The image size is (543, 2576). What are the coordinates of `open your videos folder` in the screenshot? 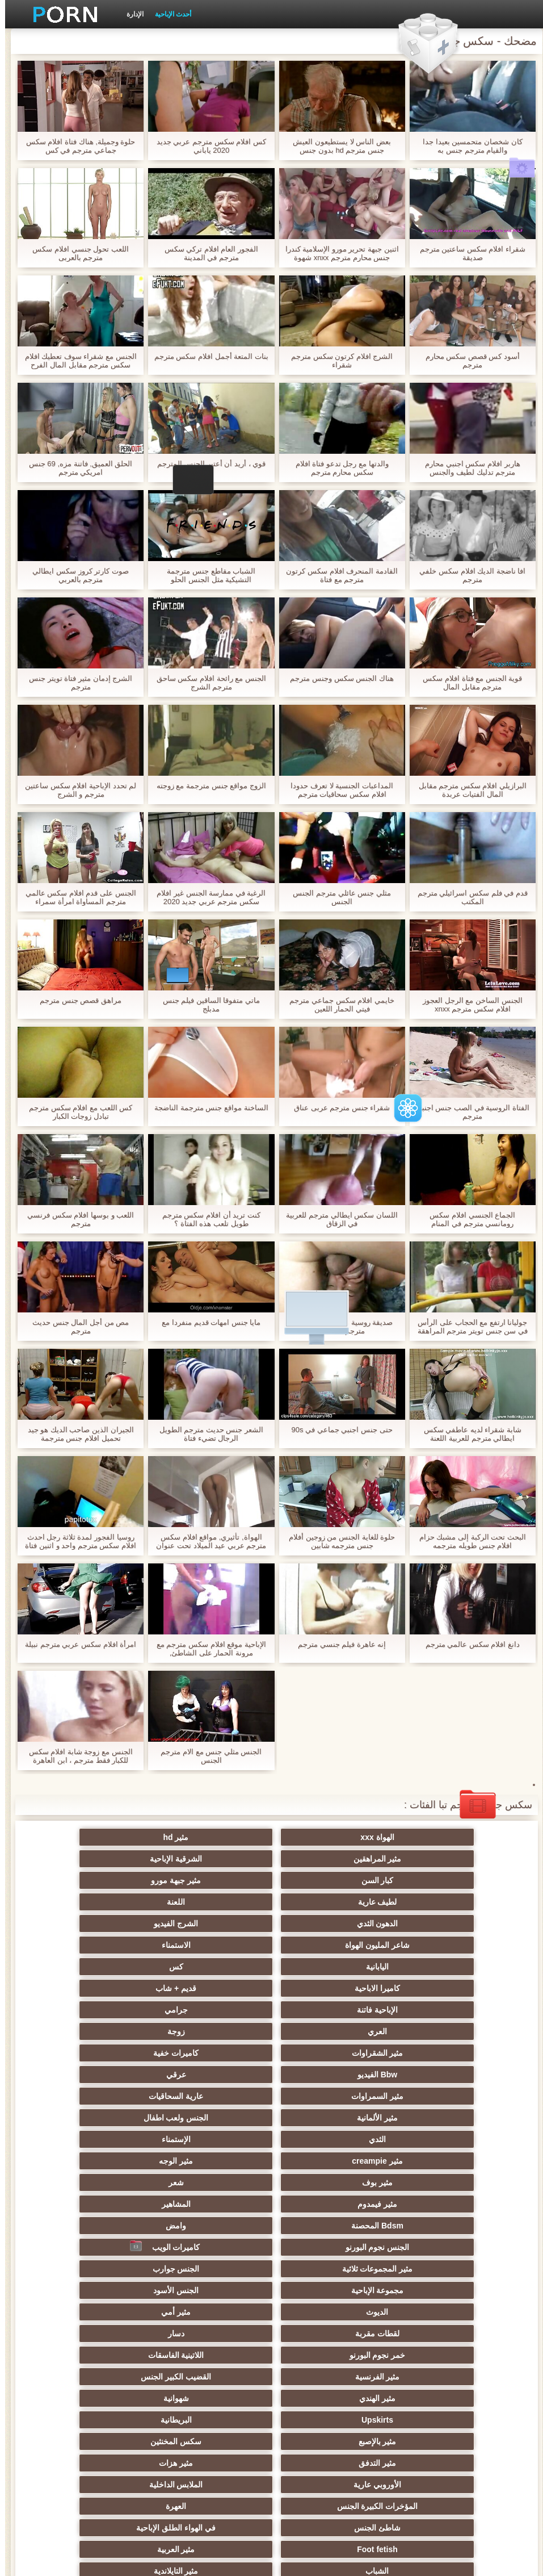 It's located at (478, 1804).